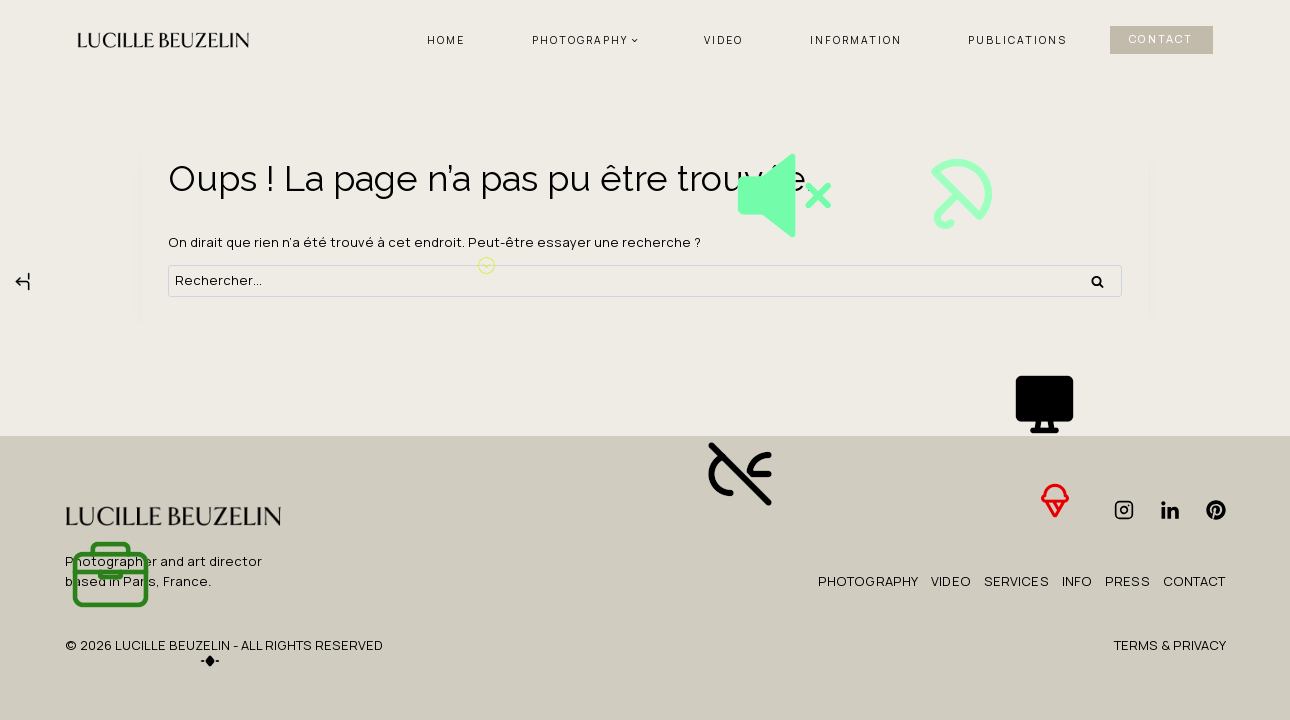 The width and height of the screenshot is (1290, 720). Describe the element at coordinates (1055, 500) in the screenshot. I see `browse dessert or ice cream options` at that location.